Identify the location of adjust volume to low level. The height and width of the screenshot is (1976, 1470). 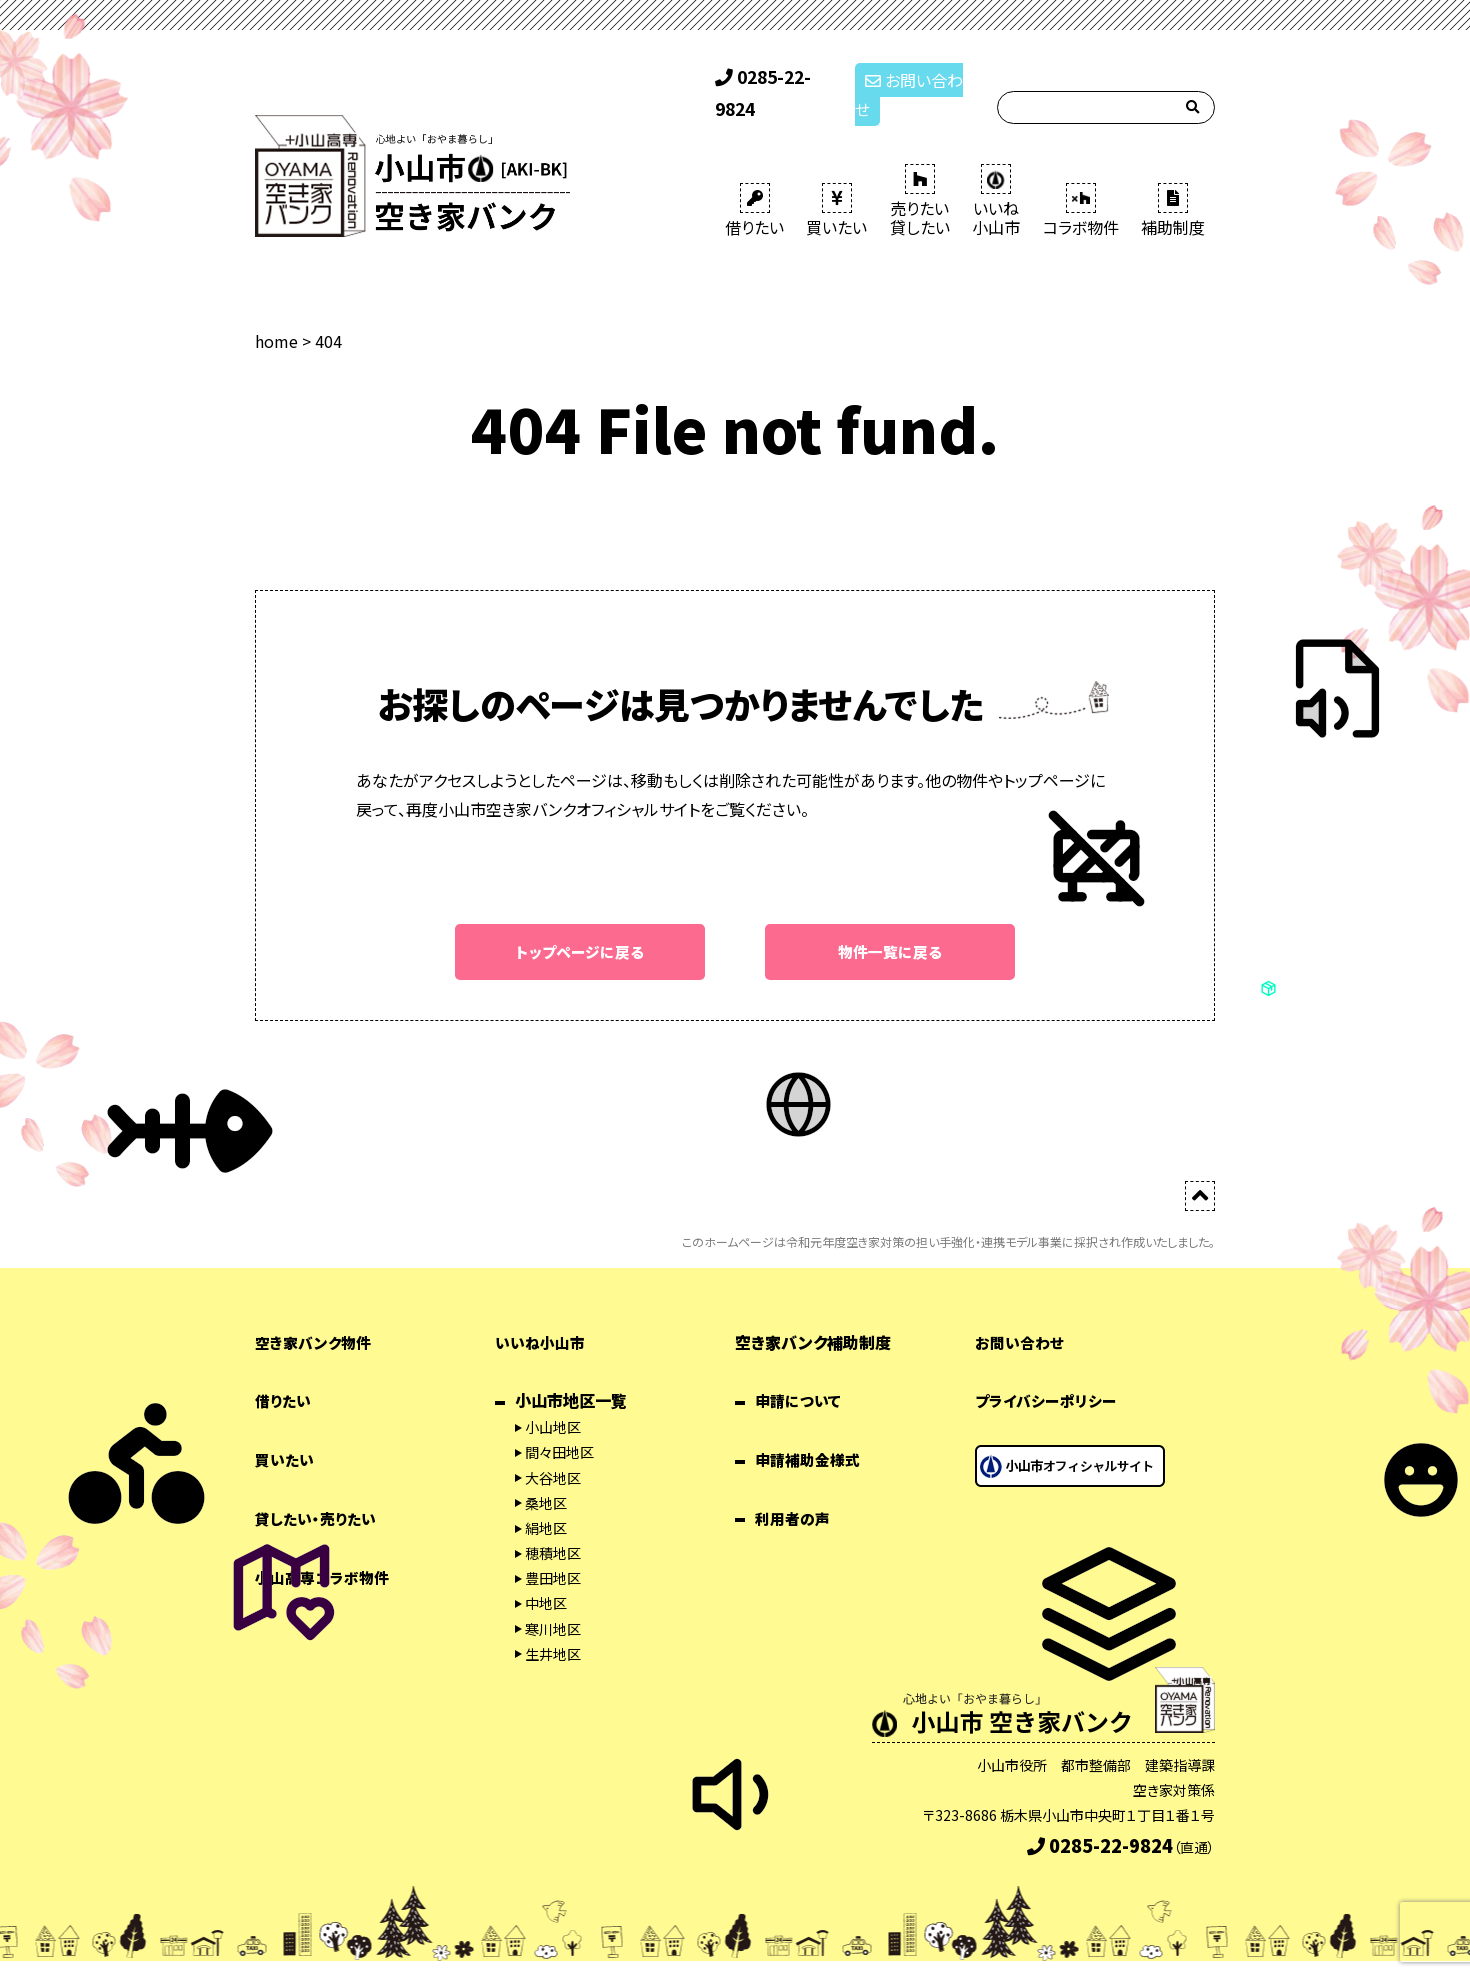
(741, 1794).